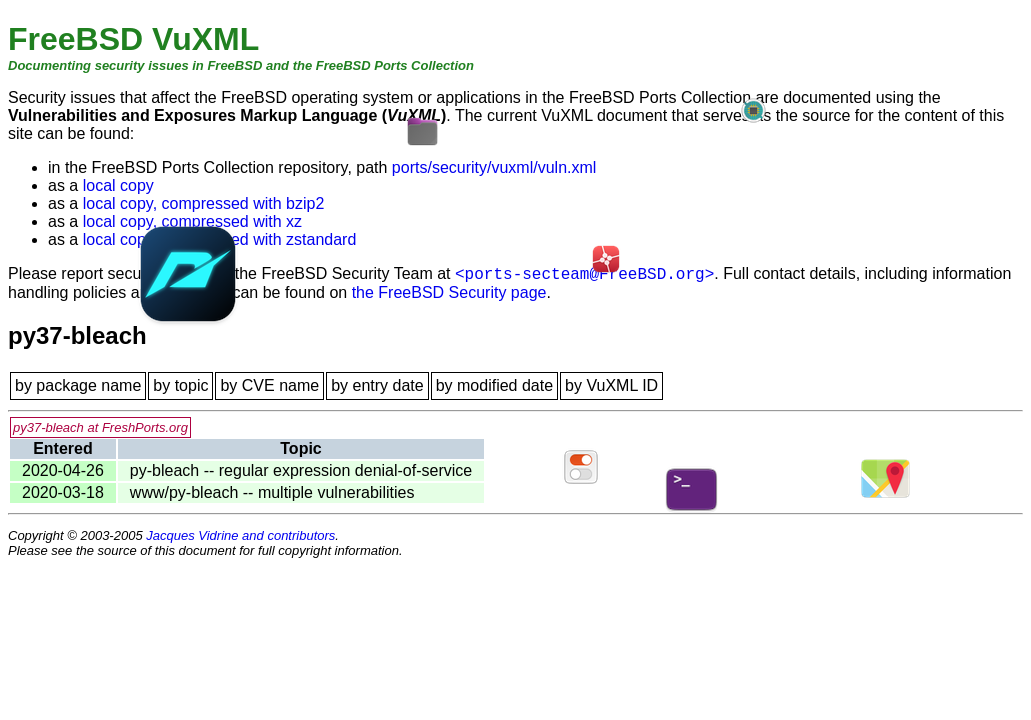 The image size is (1031, 720). Describe the element at coordinates (753, 110) in the screenshot. I see `access firmware or system component settings` at that location.